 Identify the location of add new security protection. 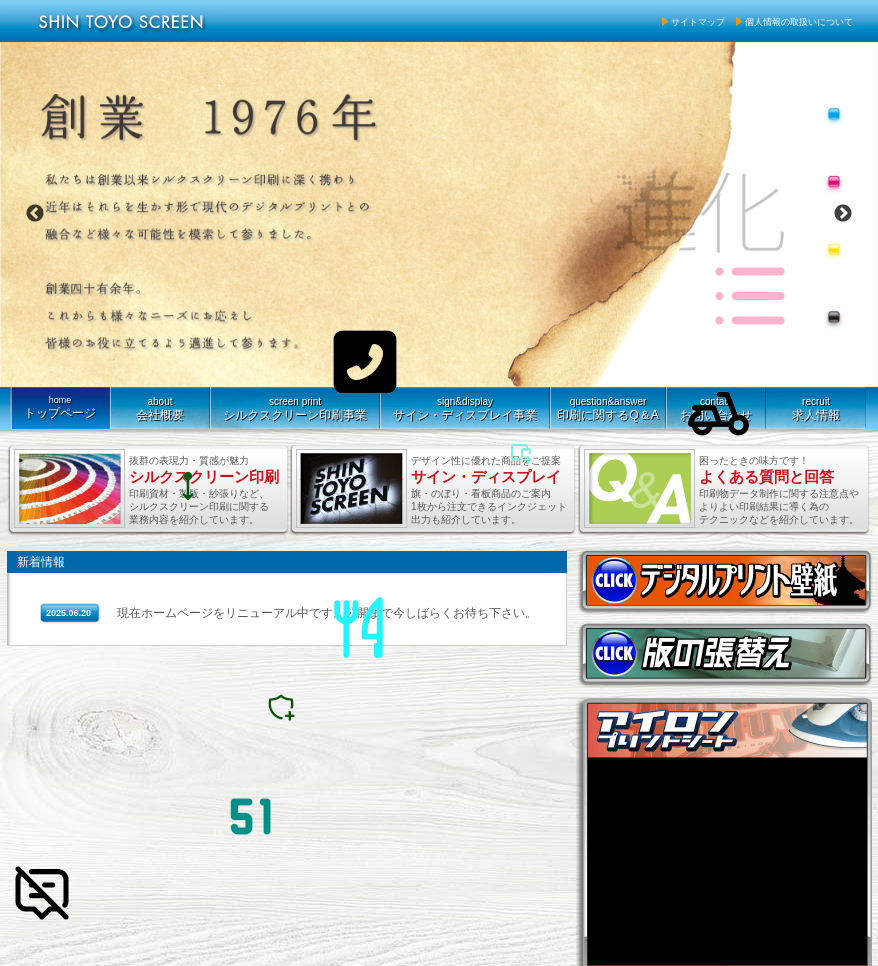
(281, 707).